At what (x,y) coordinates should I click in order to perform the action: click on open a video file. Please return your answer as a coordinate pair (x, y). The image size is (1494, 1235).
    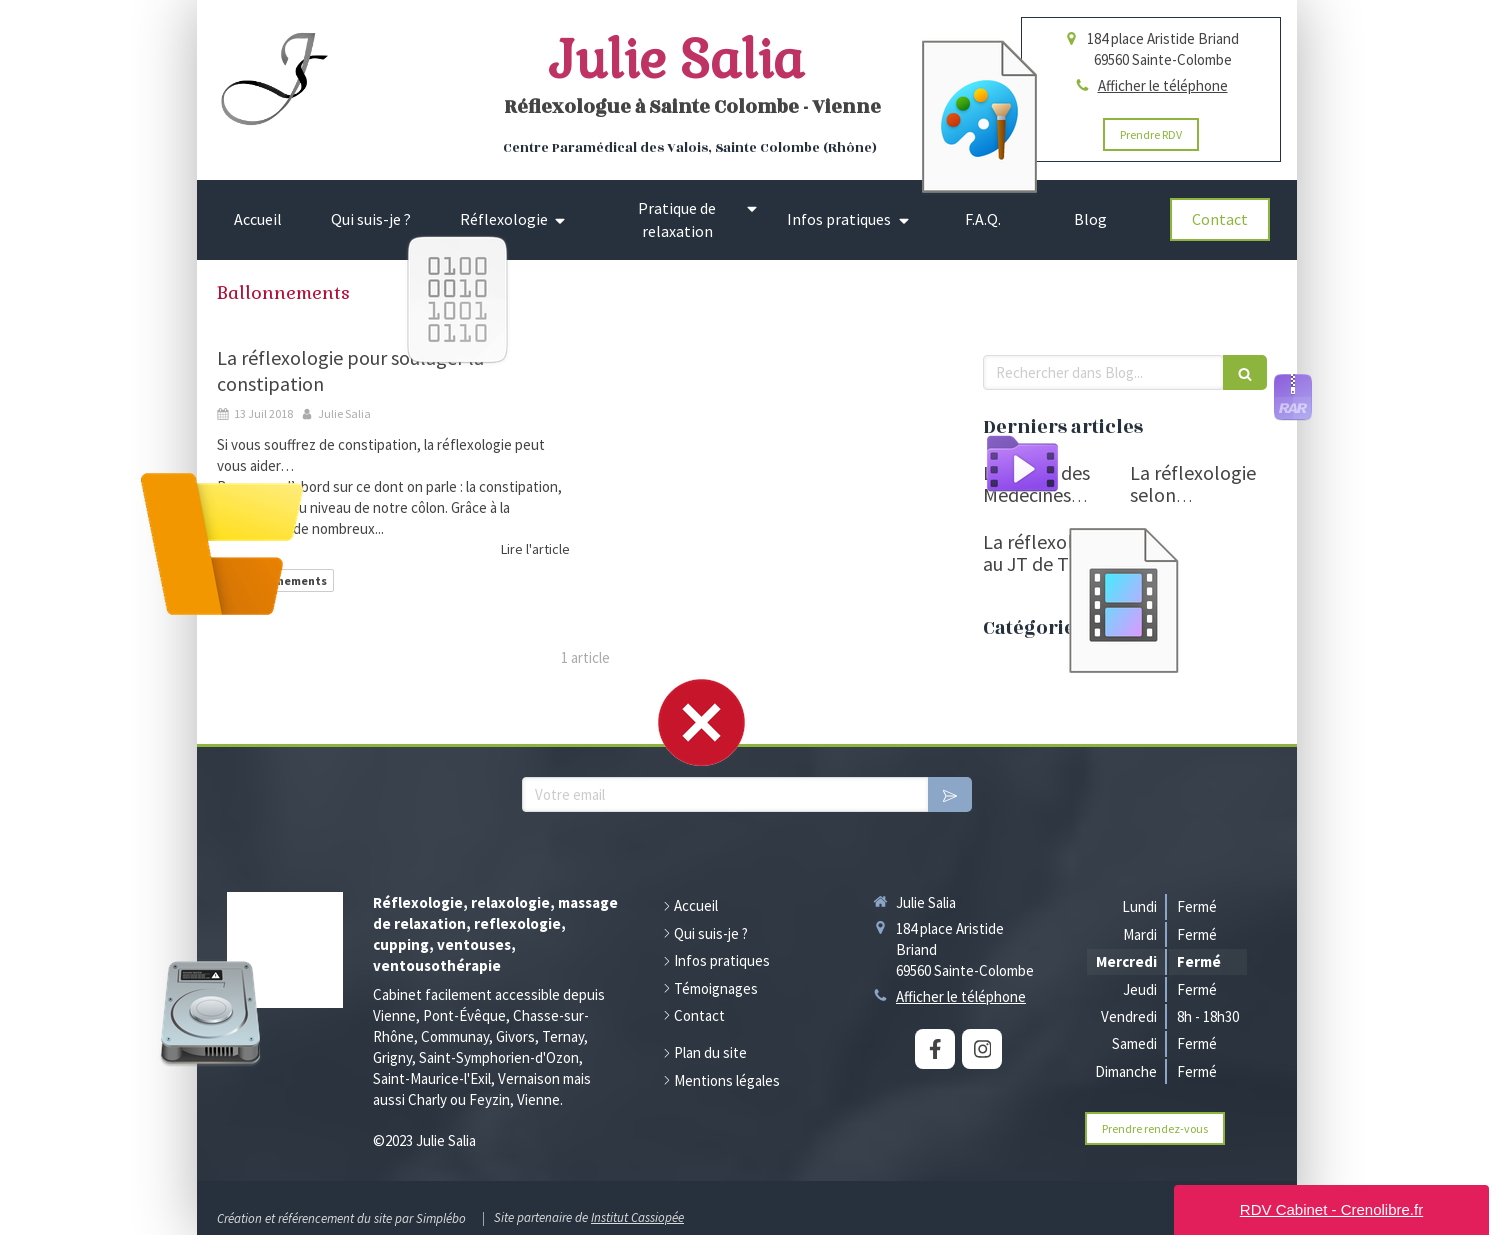
    Looking at the image, I should click on (1123, 600).